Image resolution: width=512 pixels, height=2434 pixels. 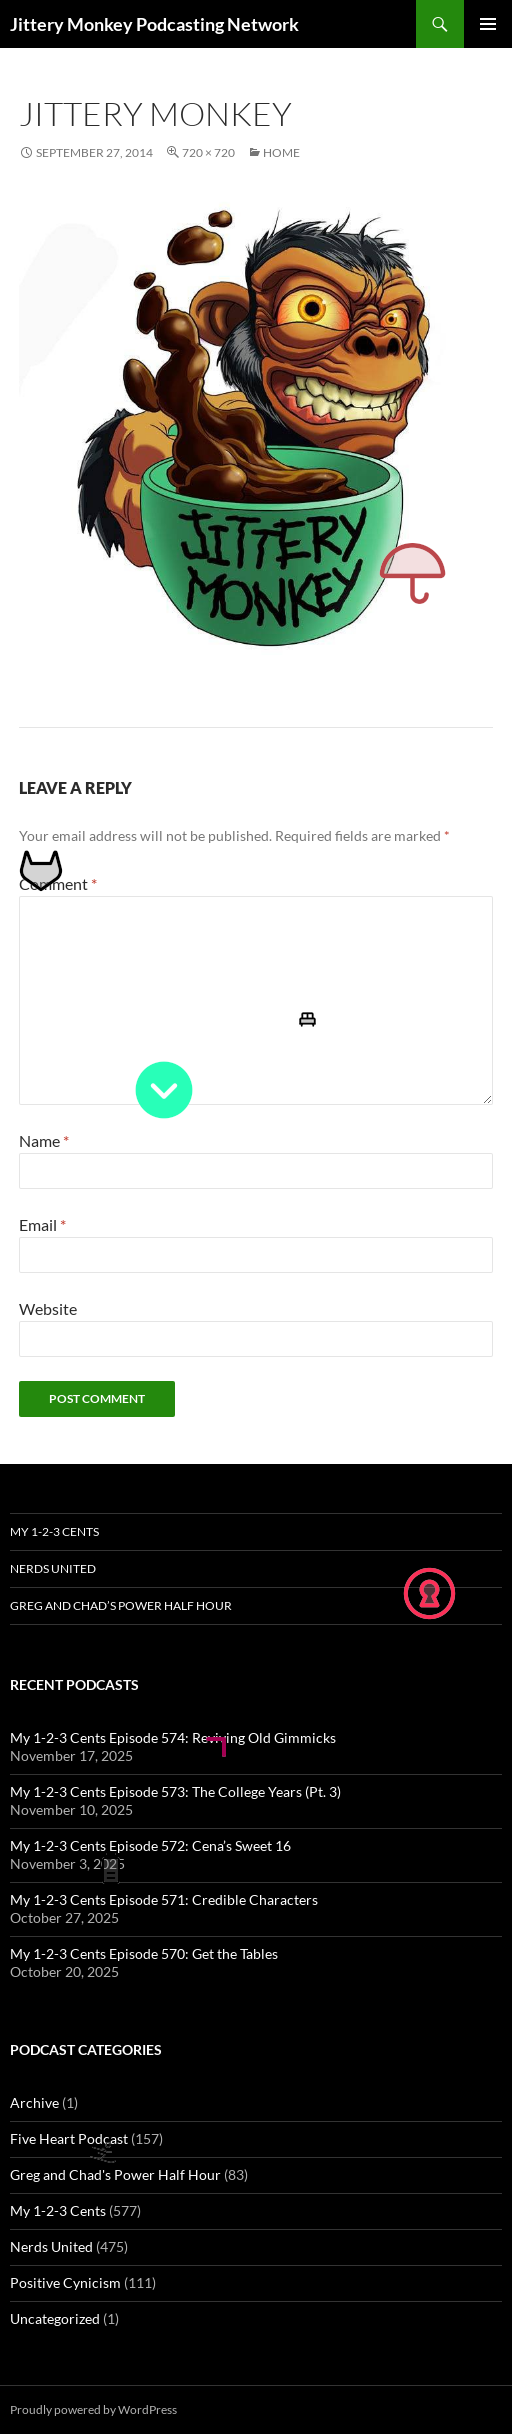 What do you see at coordinates (111, 1869) in the screenshot?
I see `indicates medium battery level` at bounding box center [111, 1869].